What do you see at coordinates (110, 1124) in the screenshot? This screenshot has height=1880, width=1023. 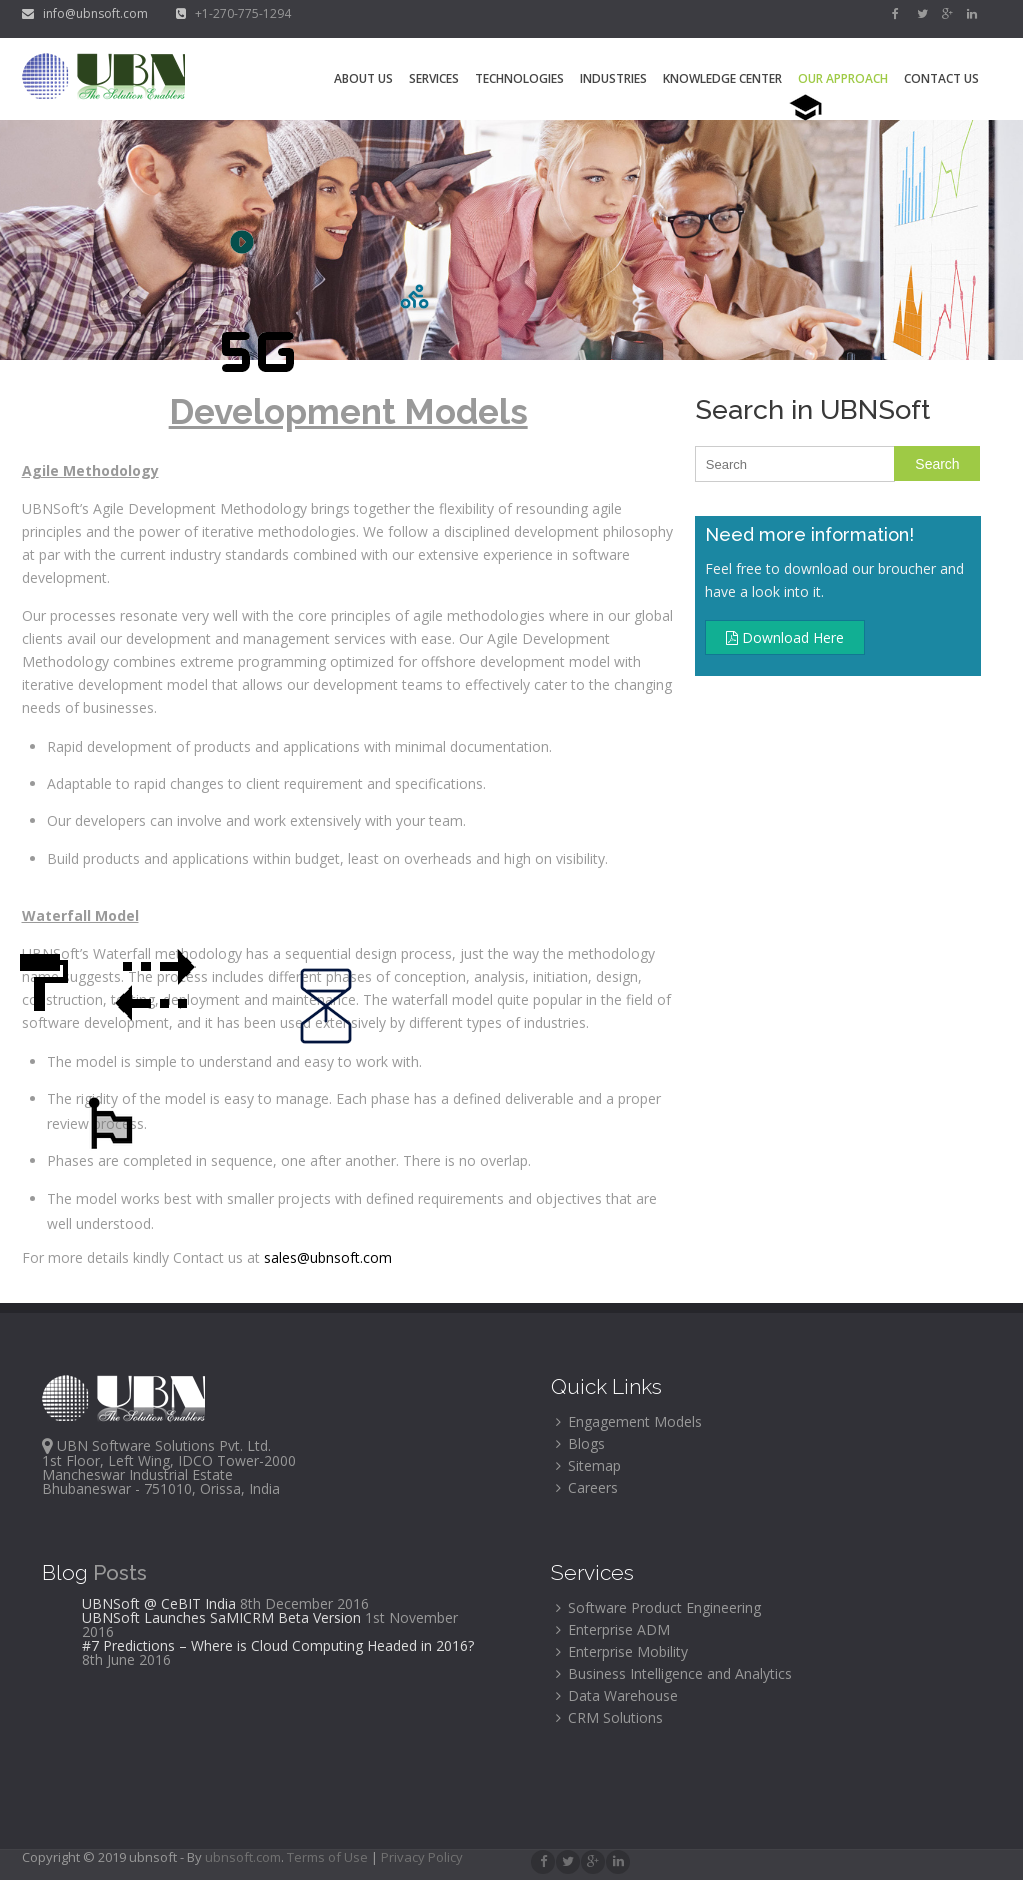 I see `add a flag emoji to your message` at bounding box center [110, 1124].